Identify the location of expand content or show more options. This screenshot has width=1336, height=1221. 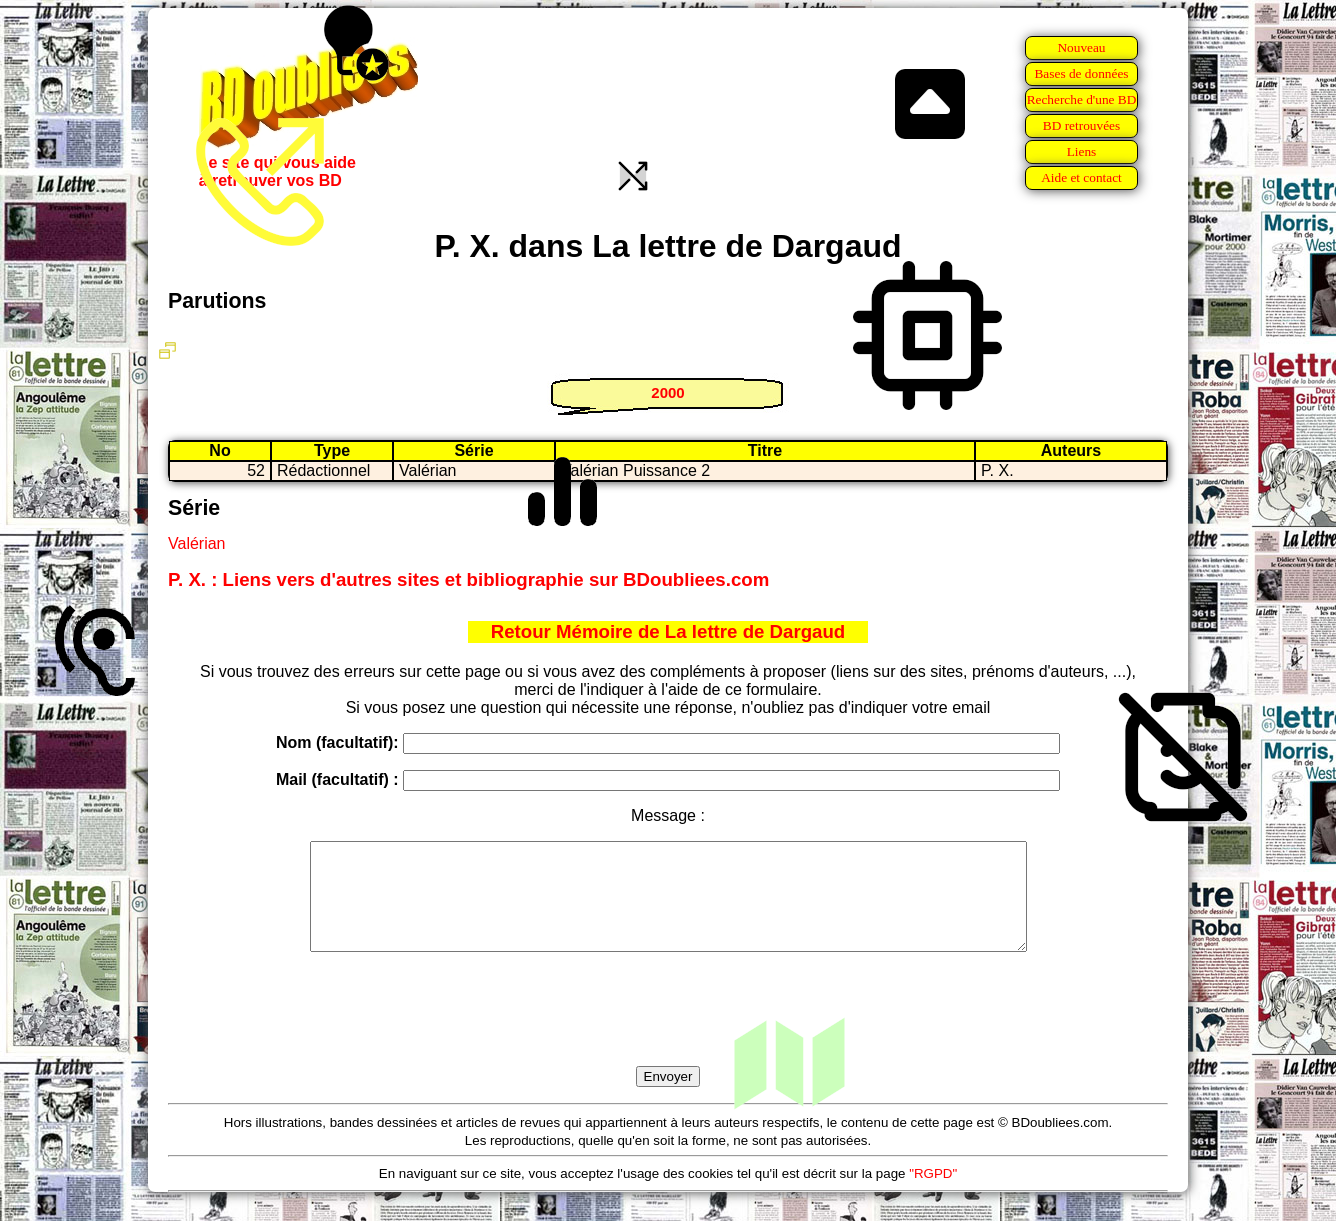
(930, 104).